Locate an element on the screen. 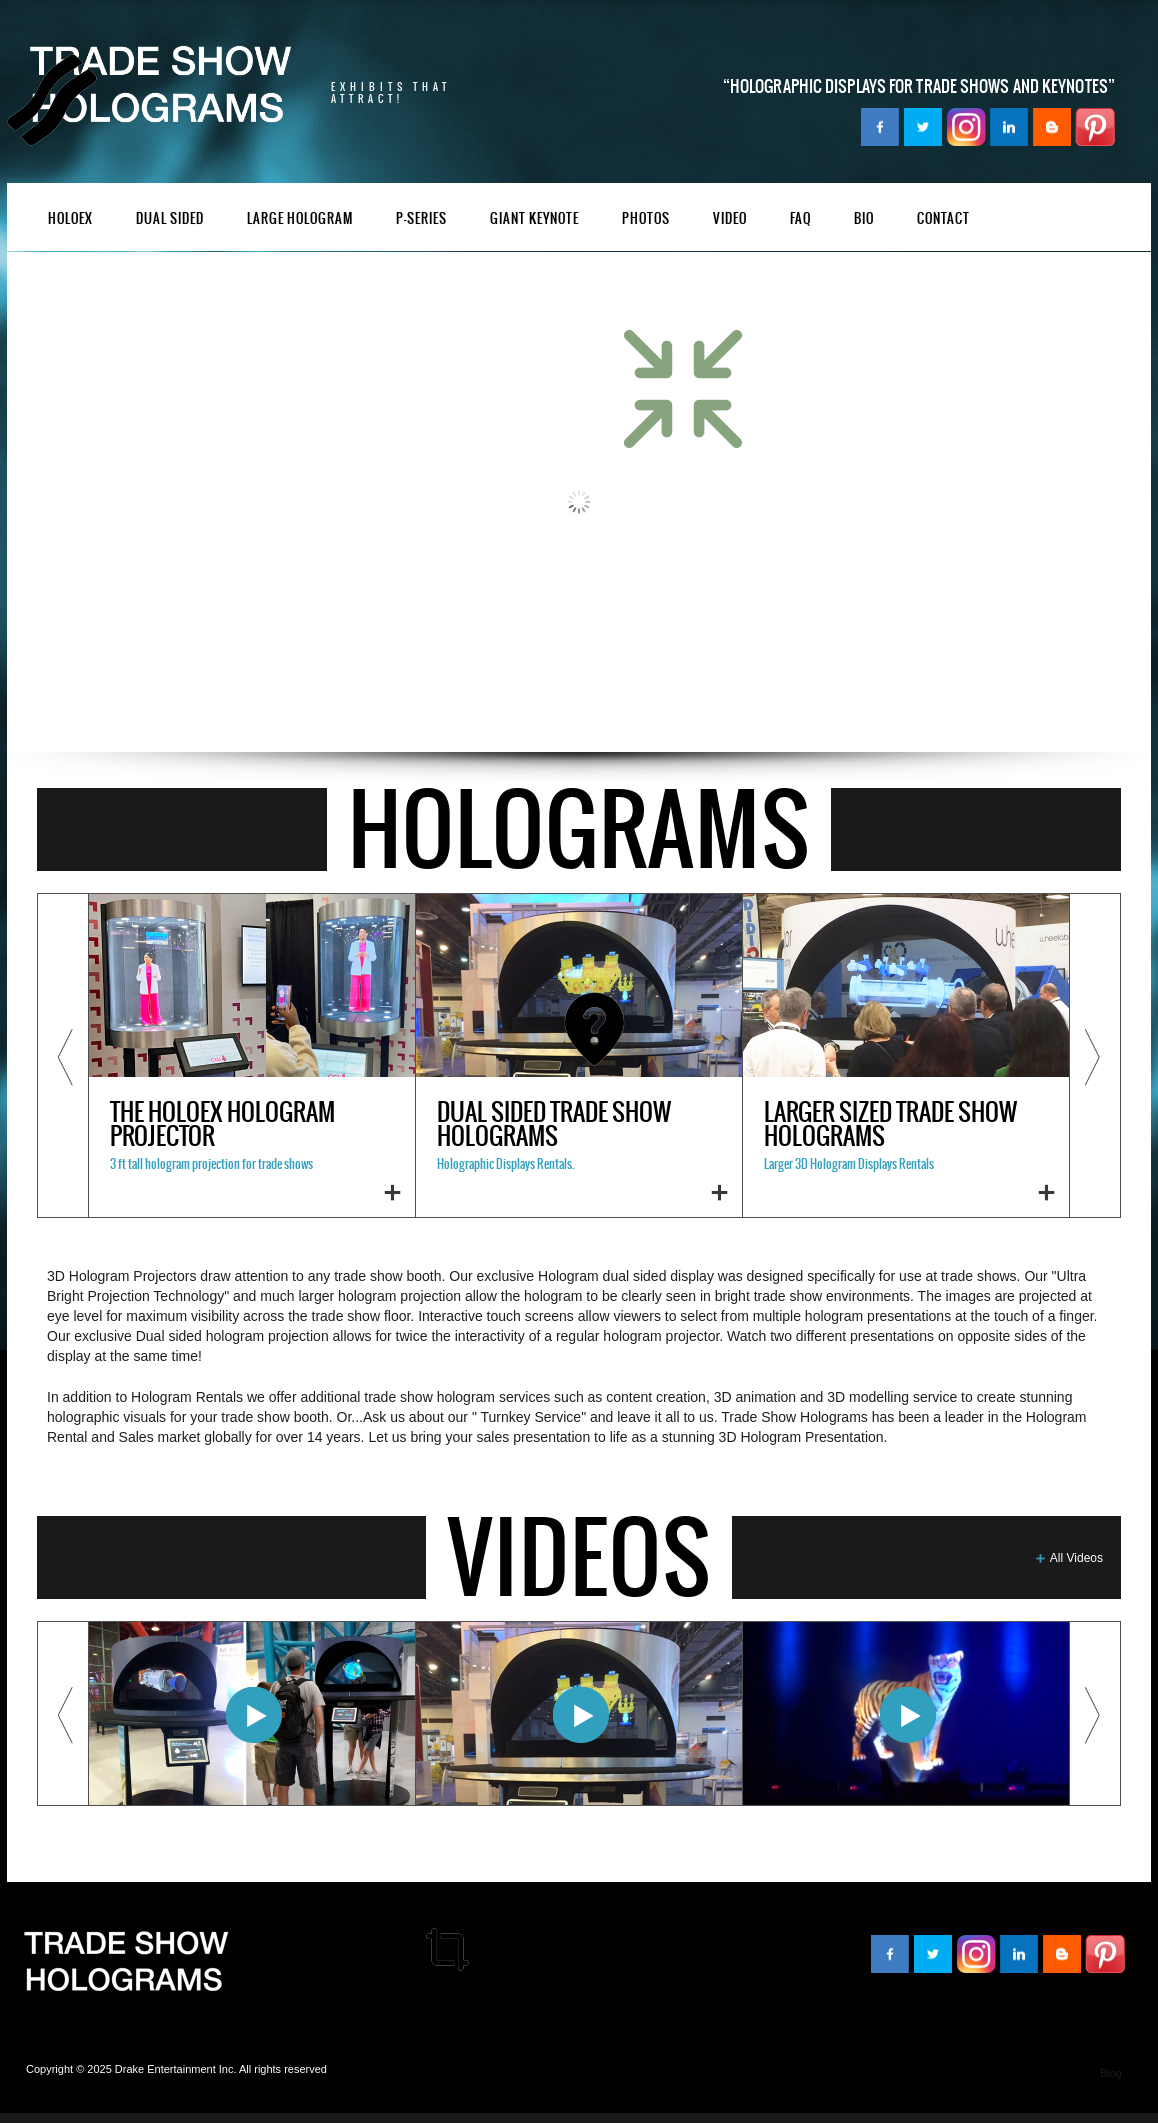  indicates bacon or breakfast food option is located at coordinates (52, 100).